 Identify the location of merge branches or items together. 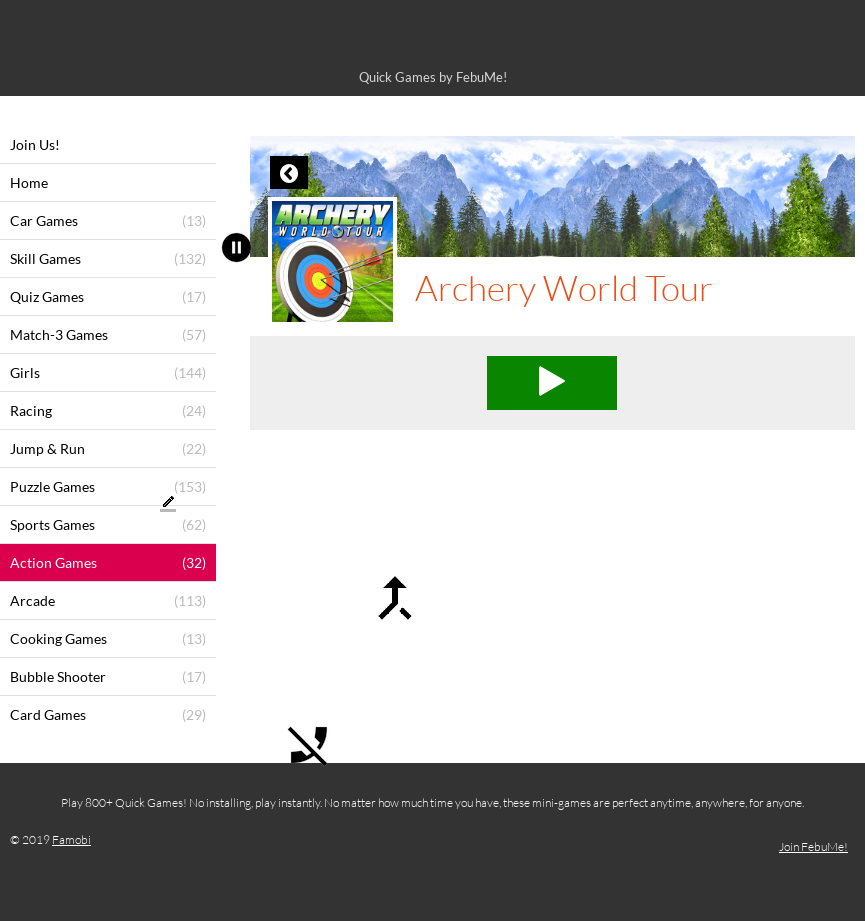
(395, 598).